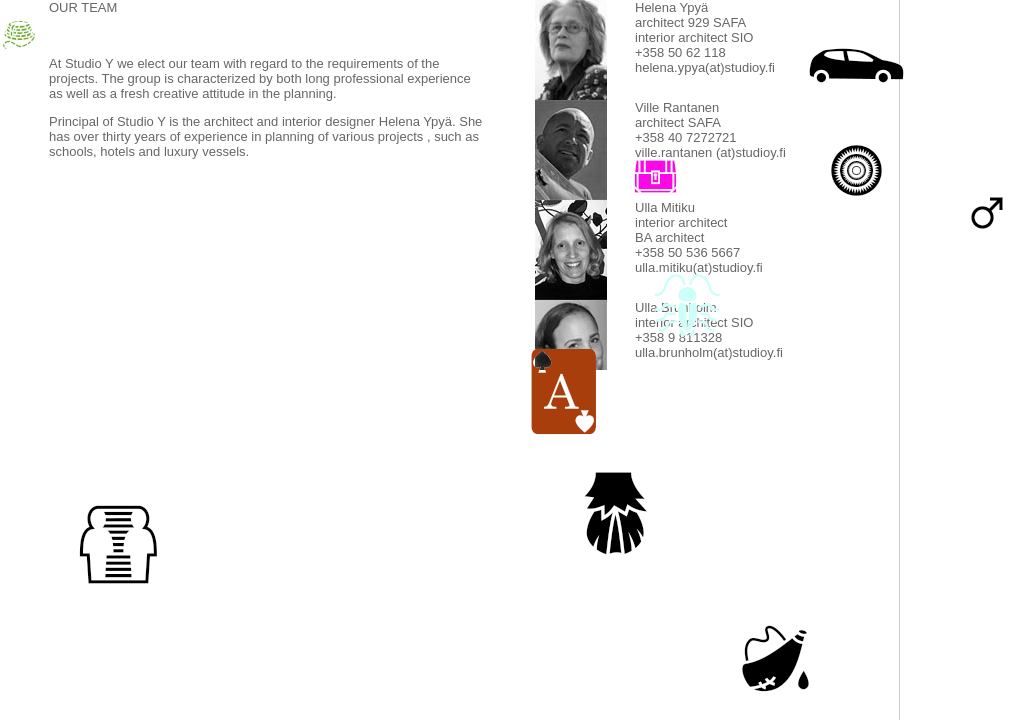  I want to click on equip rope item in inventory, so click(19, 35).